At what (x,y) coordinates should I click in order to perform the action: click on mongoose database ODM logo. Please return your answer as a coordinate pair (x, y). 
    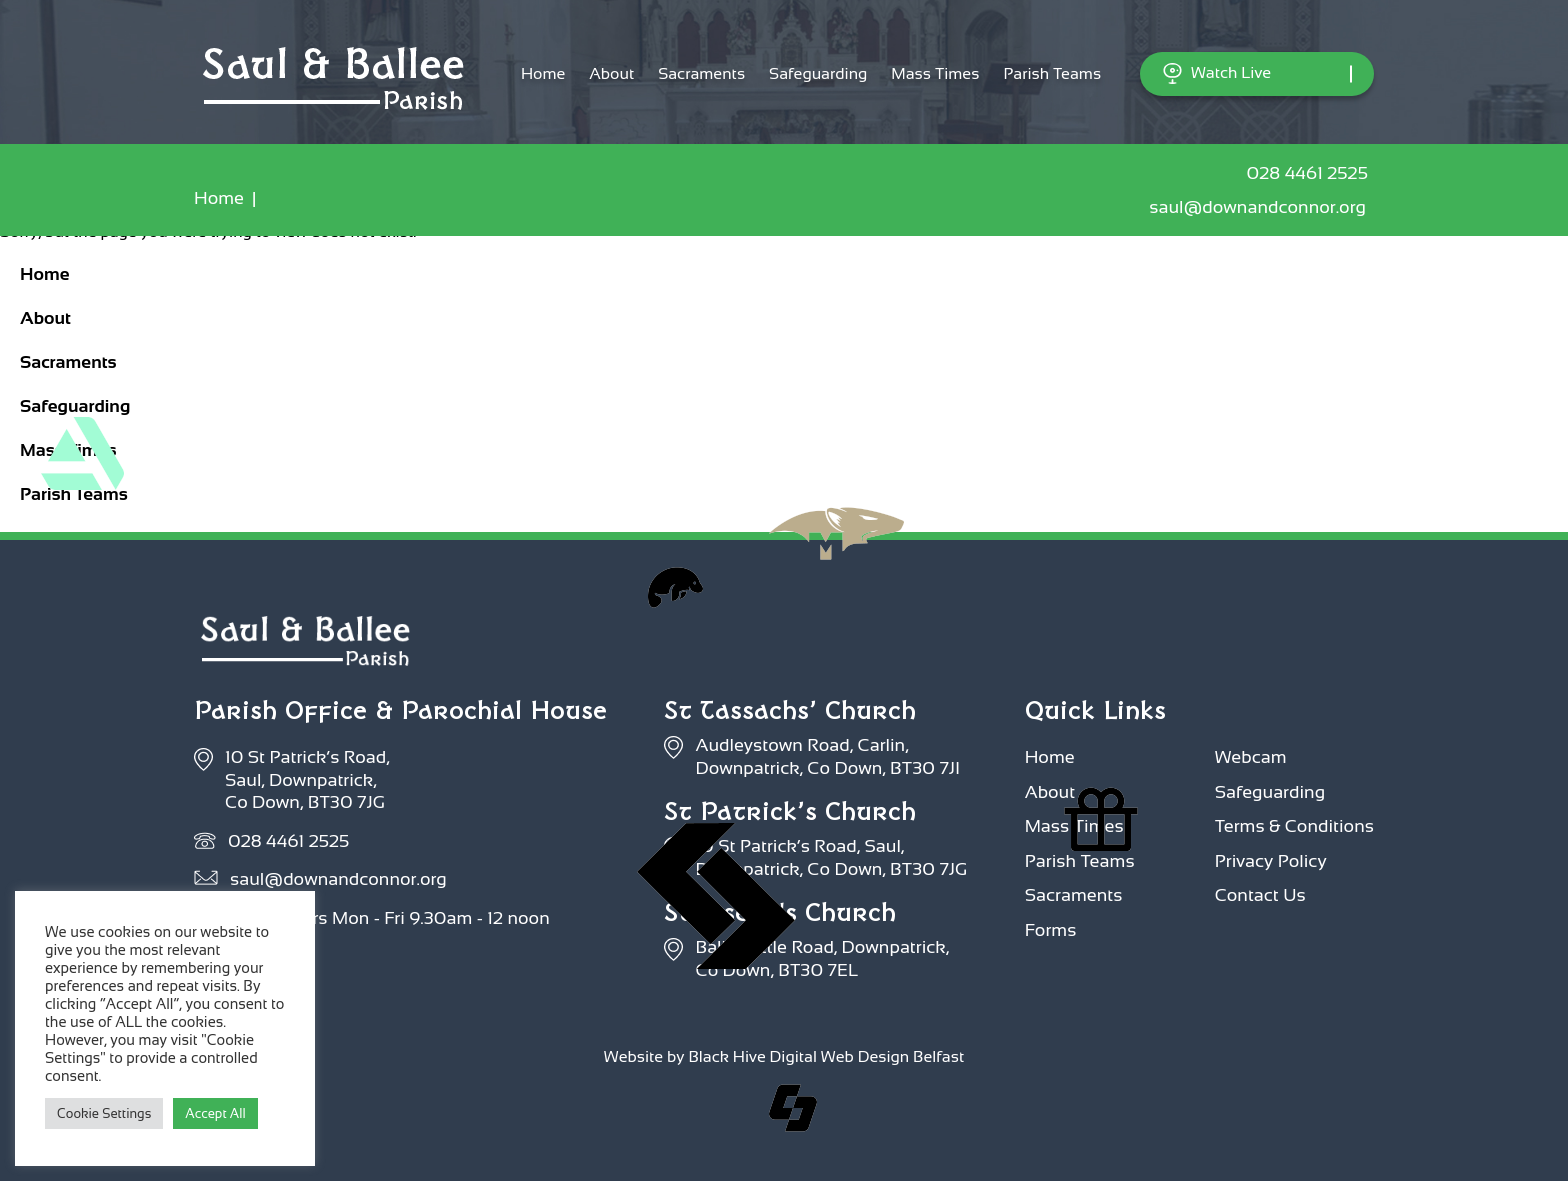
    Looking at the image, I should click on (836, 533).